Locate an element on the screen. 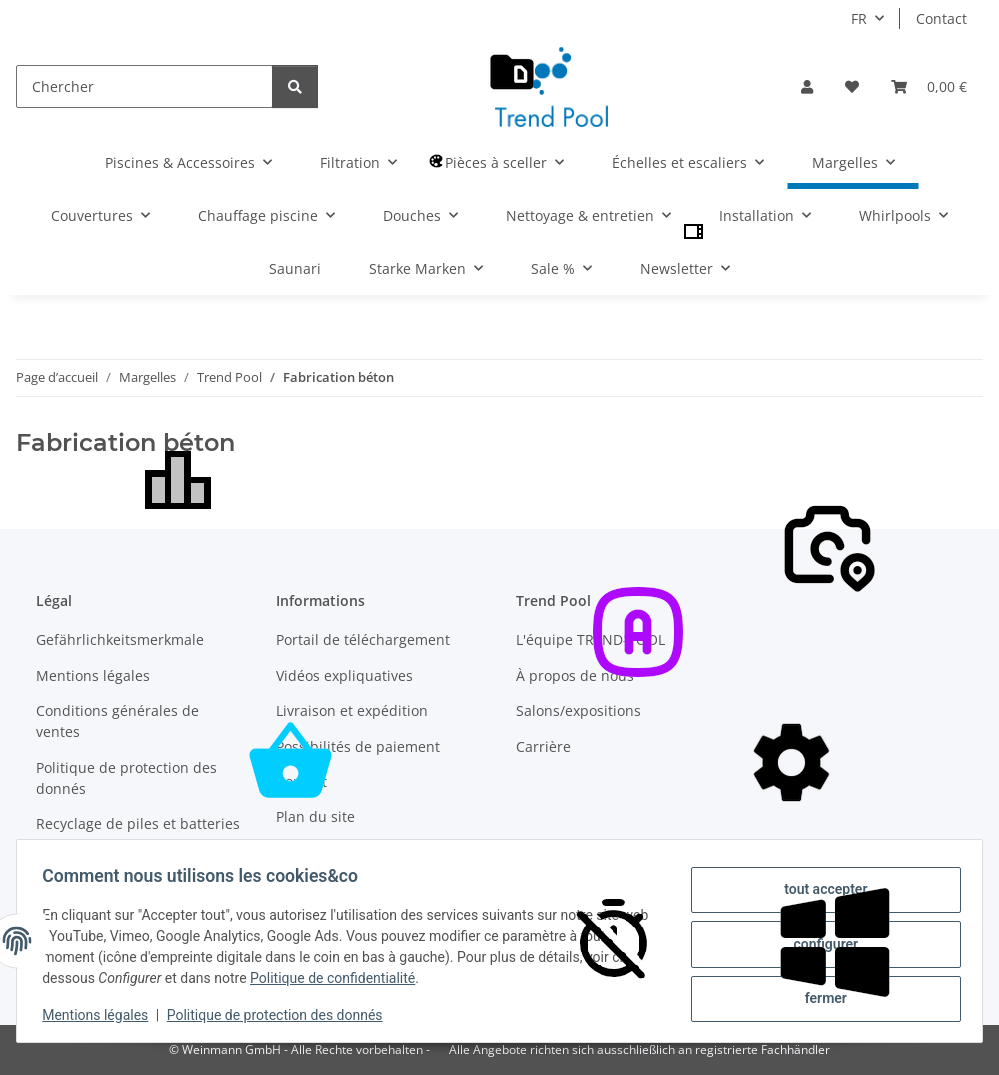  view photos taken at a specific location is located at coordinates (827, 544).